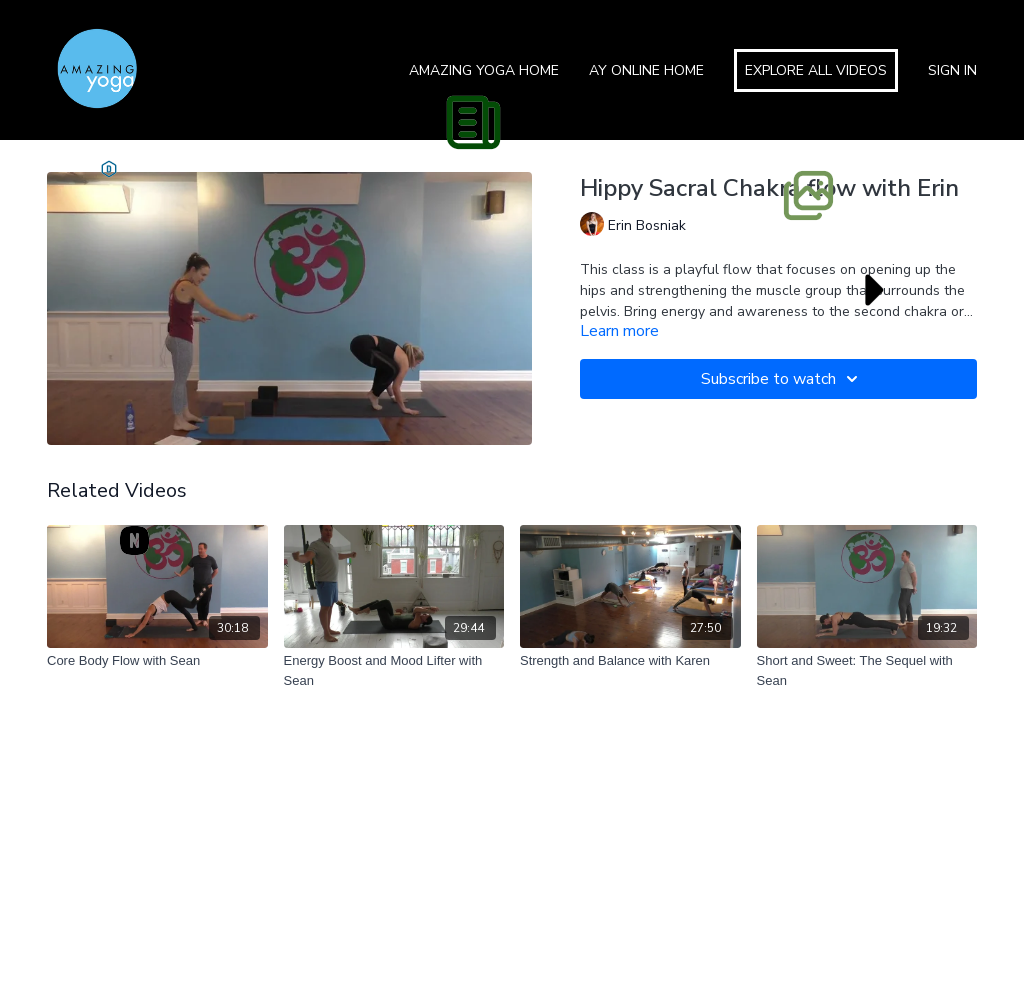 Image resolution: width=1024 pixels, height=995 pixels. What do you see at coordinates (873, 290) in the screenshot?
I see `play media or start video` at bounding box center [873, 290].